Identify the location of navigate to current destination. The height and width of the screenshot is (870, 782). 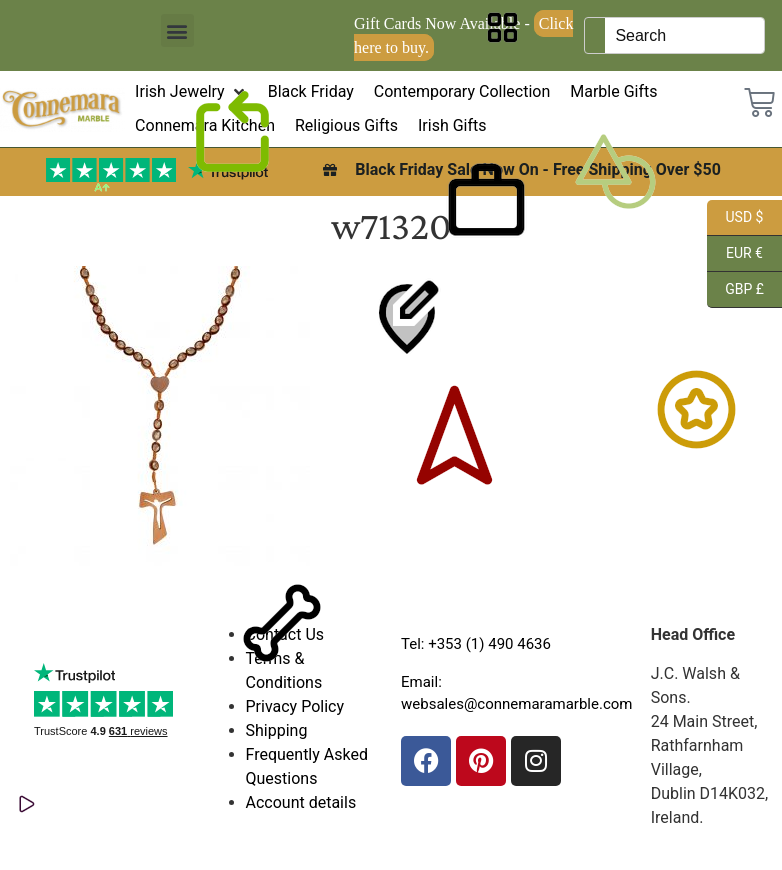
(454, 437).